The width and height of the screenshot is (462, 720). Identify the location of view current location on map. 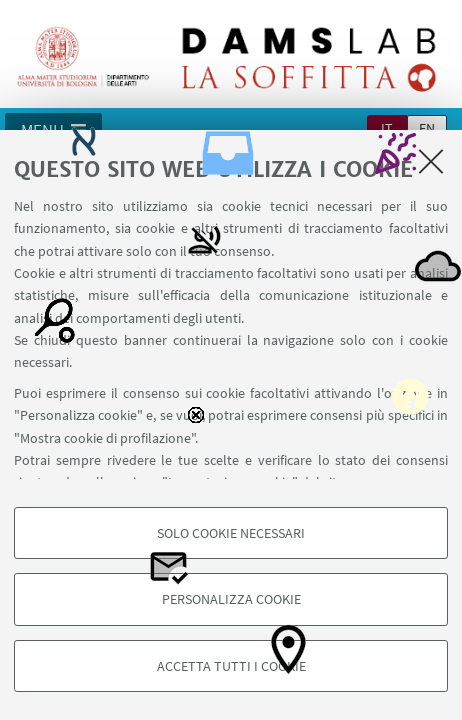
(288, 649).